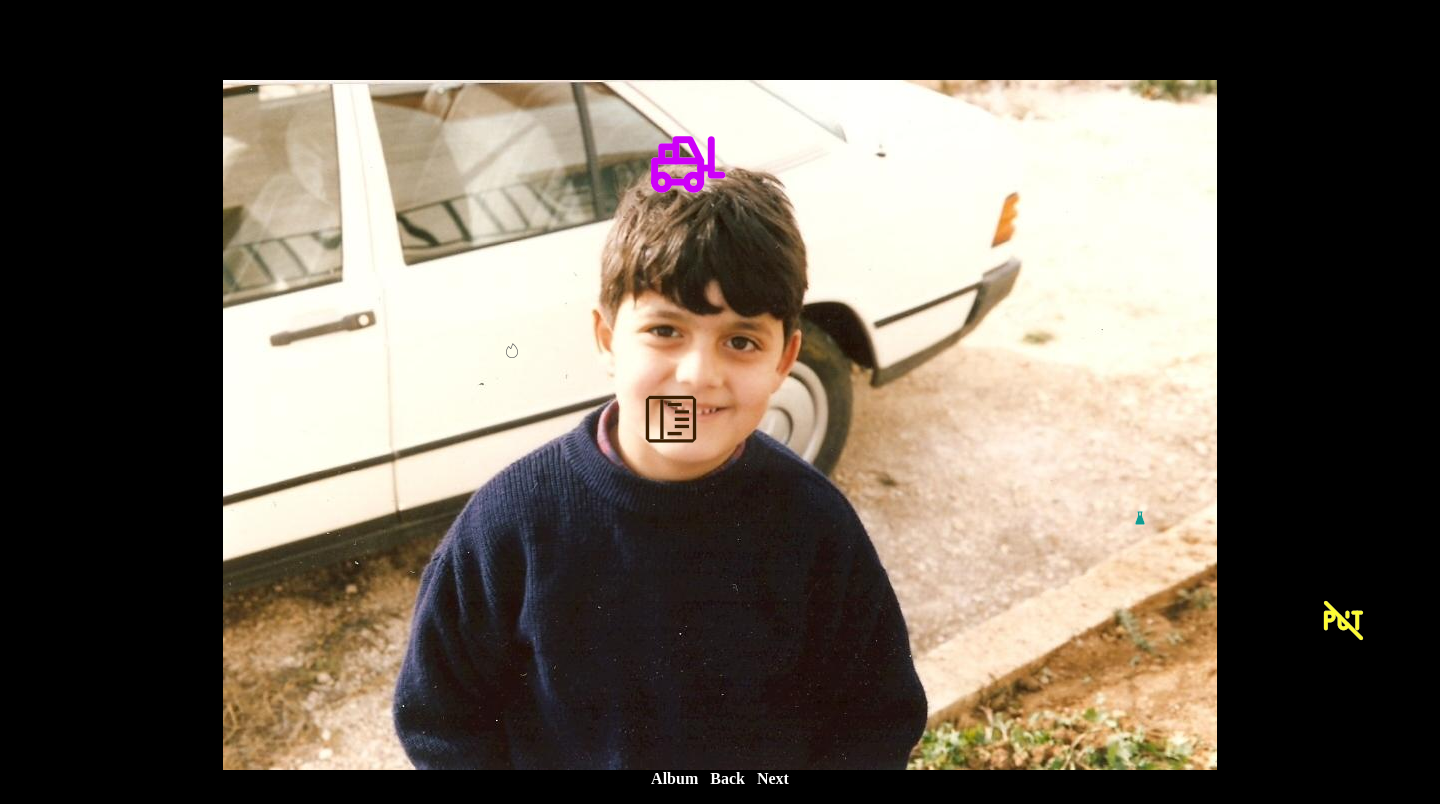 This screenshot has height=804, width=1440. I want to click on view trending or popular content, so click(512, 351).